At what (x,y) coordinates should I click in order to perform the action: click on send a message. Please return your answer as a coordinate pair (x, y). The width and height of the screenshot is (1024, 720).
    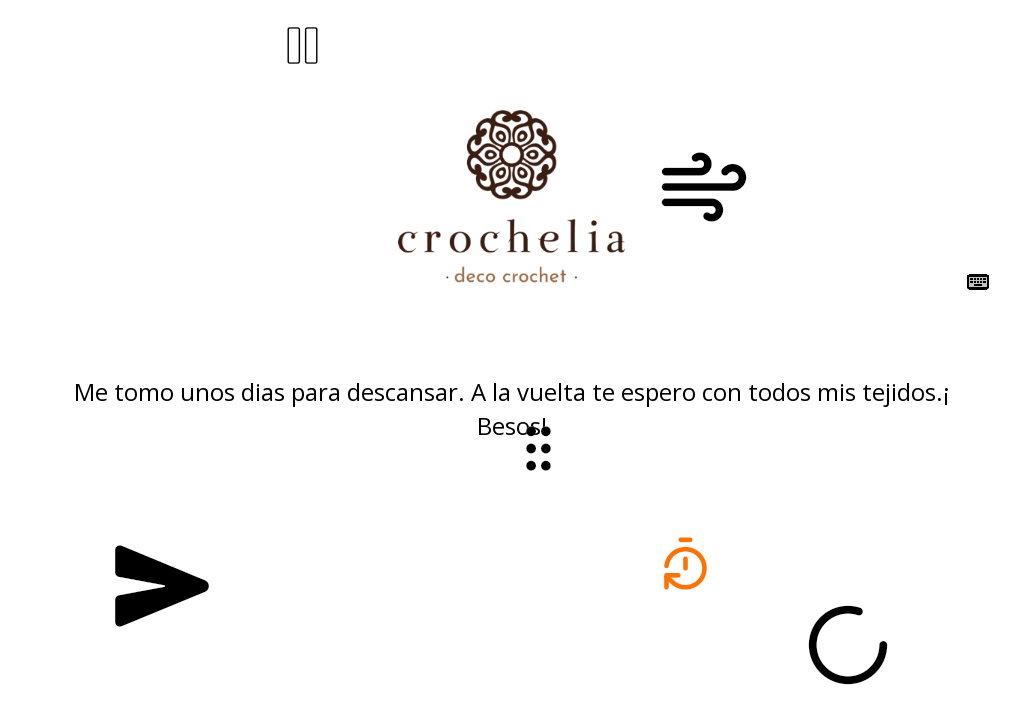
    Looking at the image, I should click on (162, 586).